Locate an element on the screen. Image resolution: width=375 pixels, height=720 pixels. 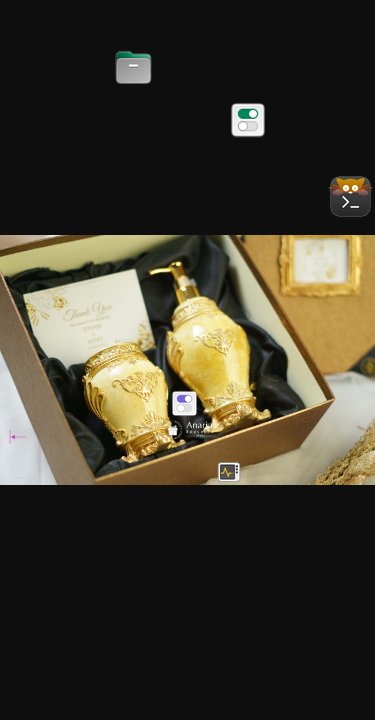
open system monitor to view resource usage is located at coordinates (229, 472).